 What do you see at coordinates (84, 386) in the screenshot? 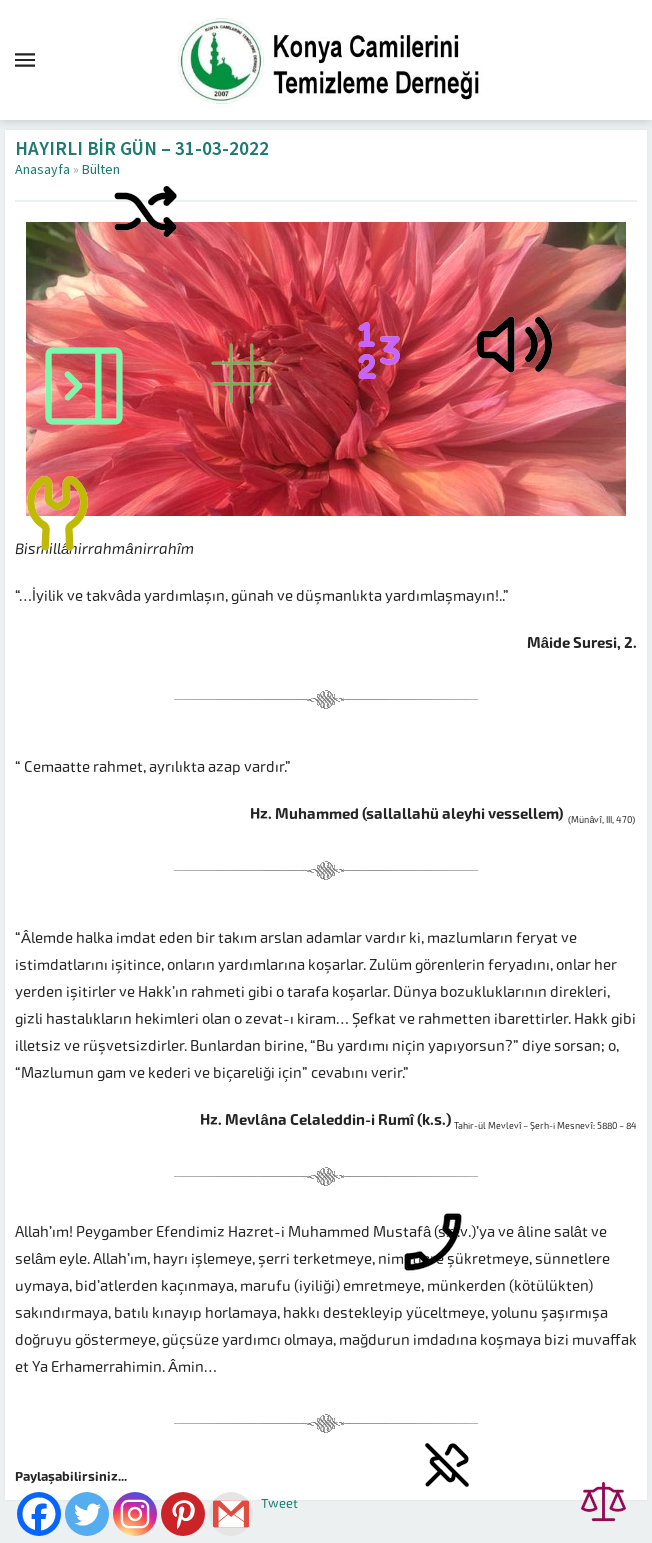
I see `collapse the sidebar panel` at bounding box center [84, 386].